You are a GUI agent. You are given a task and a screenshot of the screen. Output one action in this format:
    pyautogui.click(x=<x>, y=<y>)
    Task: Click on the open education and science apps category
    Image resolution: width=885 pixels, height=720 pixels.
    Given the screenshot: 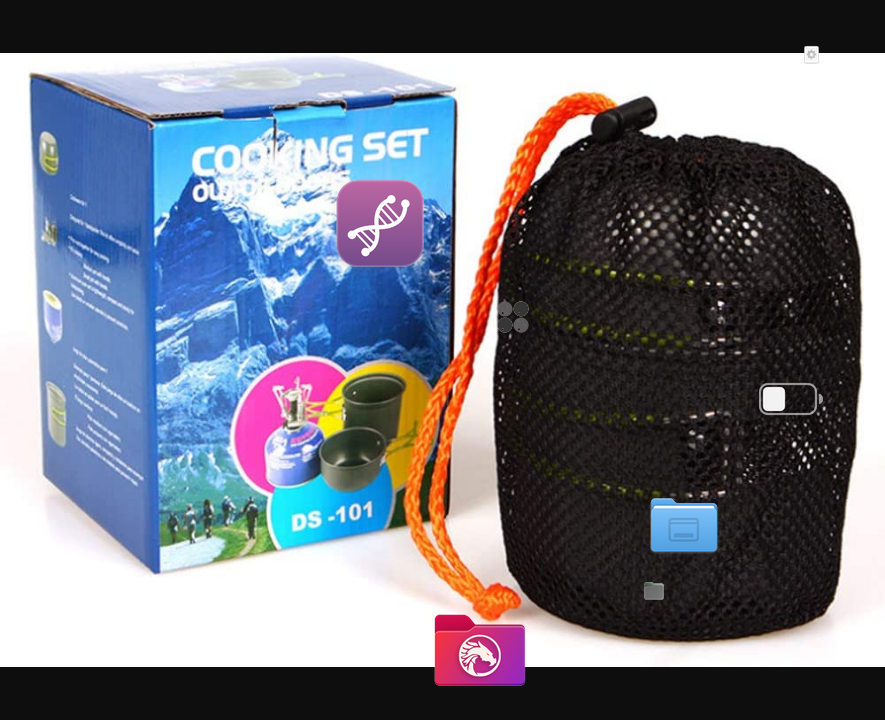 What is the action you would take?
    pyautogui.click(x=380, y=225)
    